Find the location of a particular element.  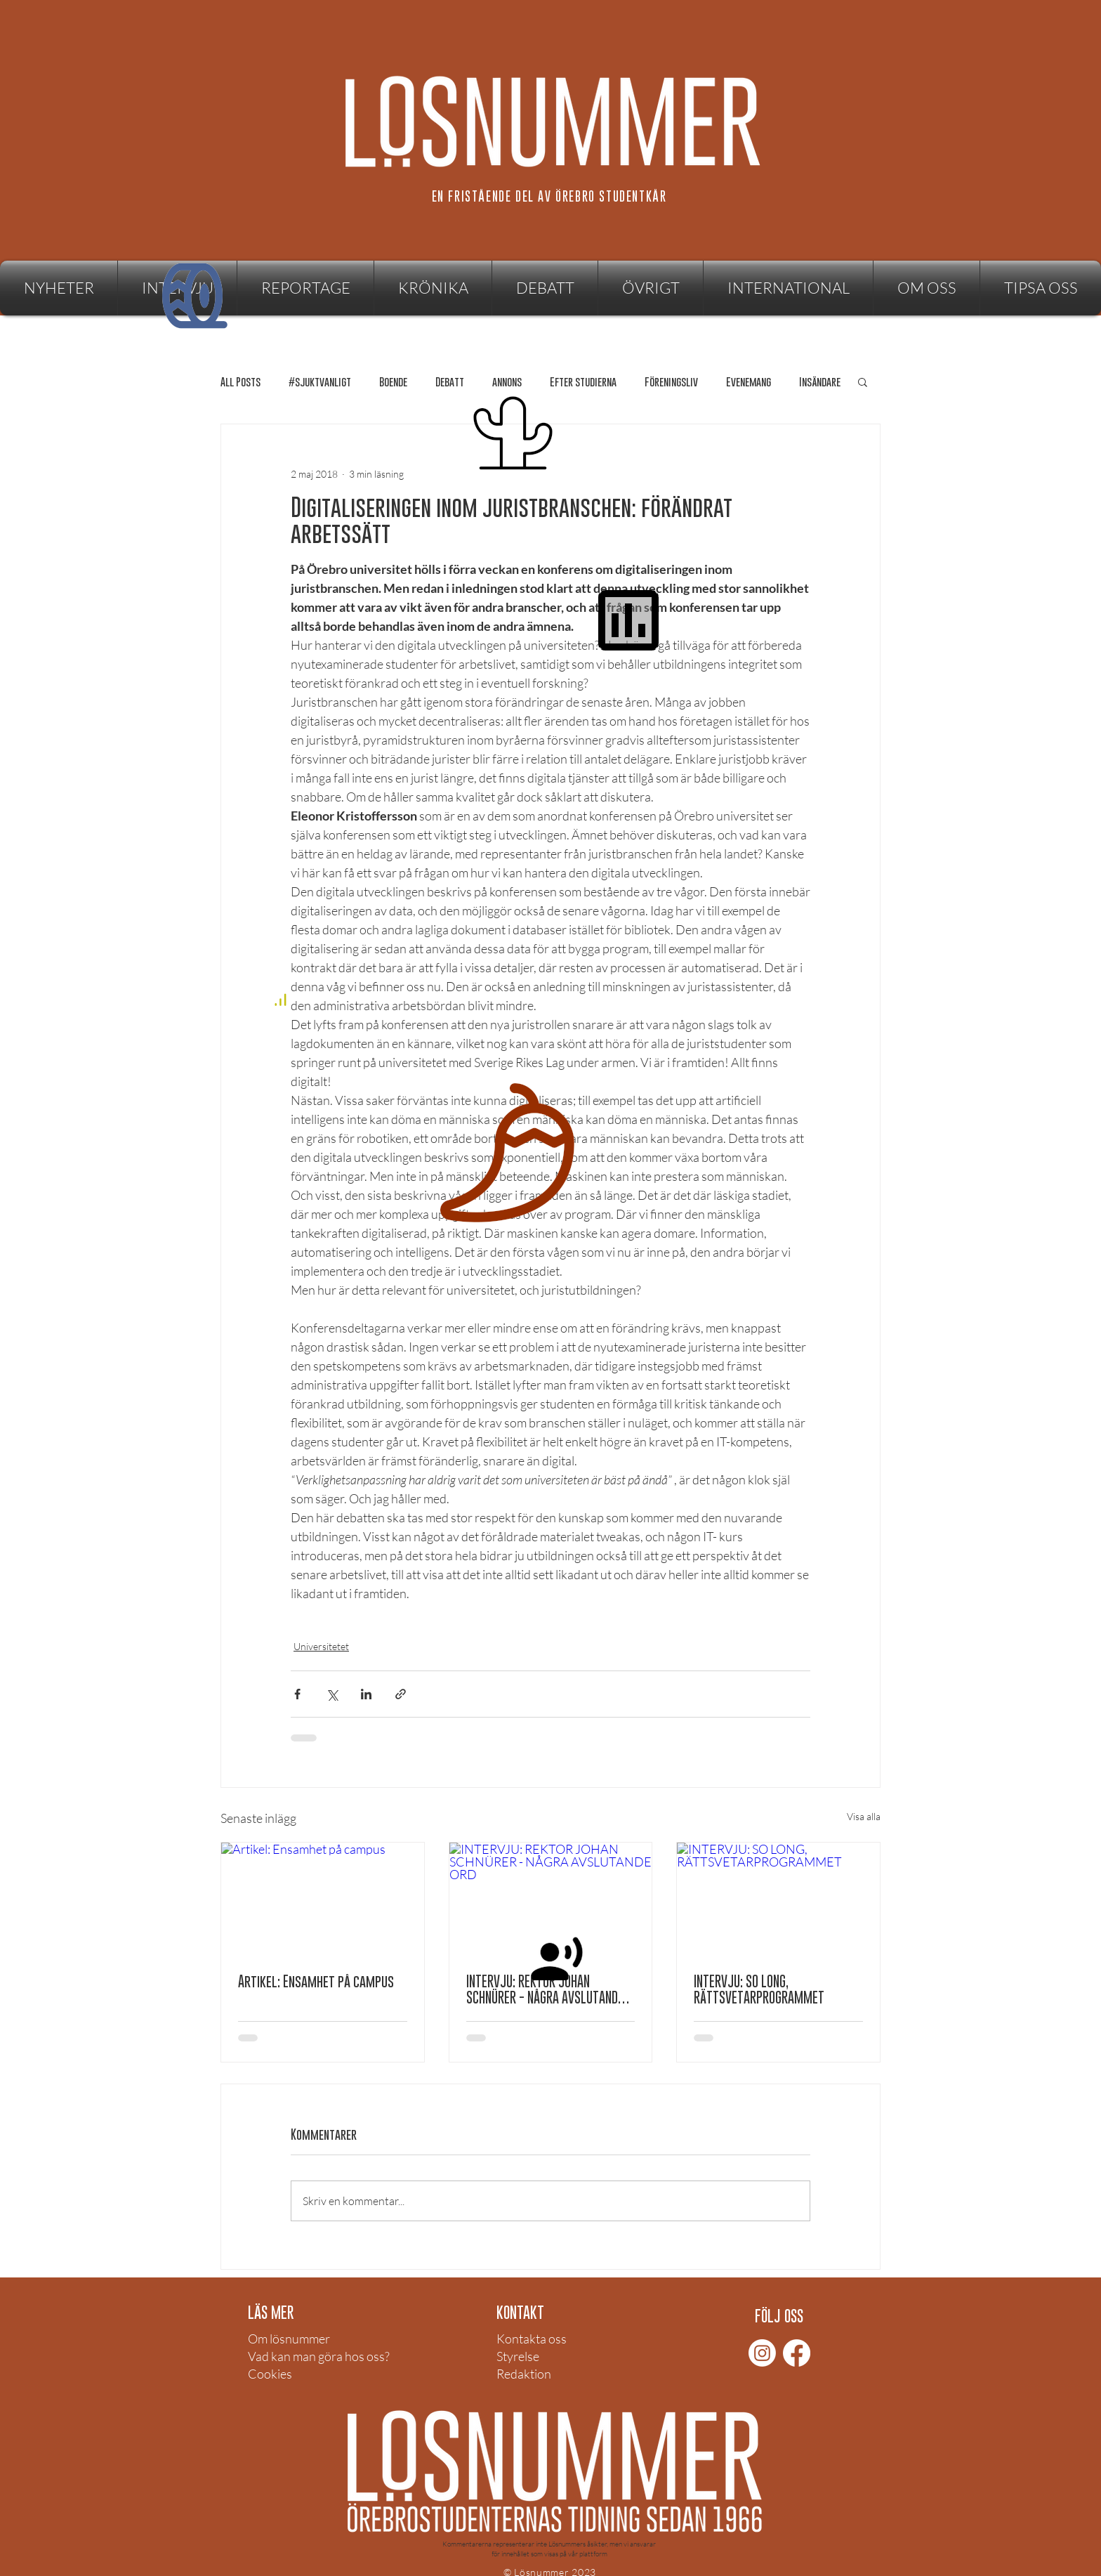

insert a chart or graph into a document is located at coordinates (628, 620).